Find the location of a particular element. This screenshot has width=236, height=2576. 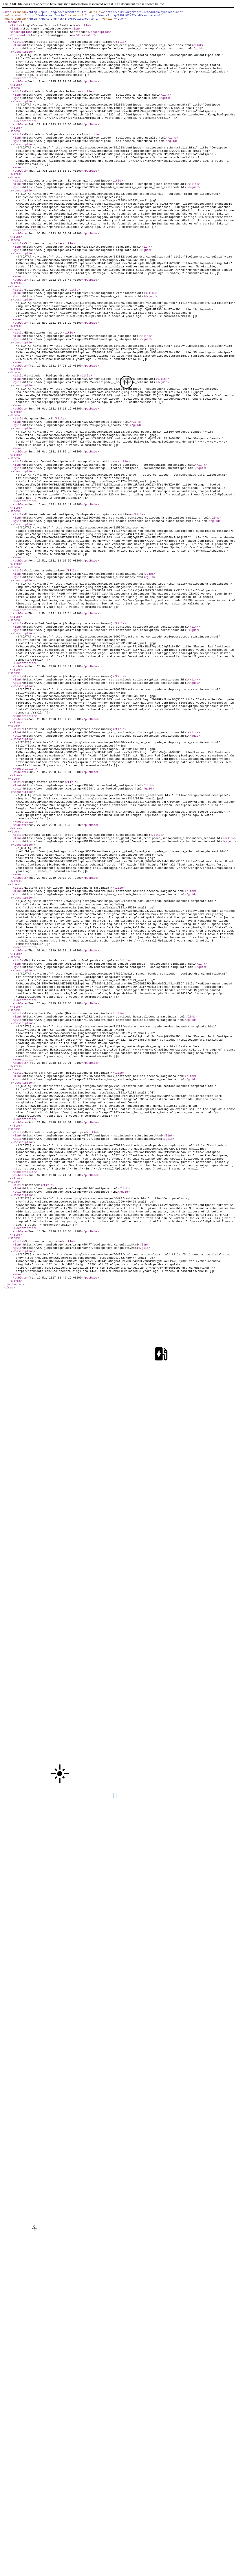

find nearby electric vehicle charging stations is located at coordinates (161, 1354).